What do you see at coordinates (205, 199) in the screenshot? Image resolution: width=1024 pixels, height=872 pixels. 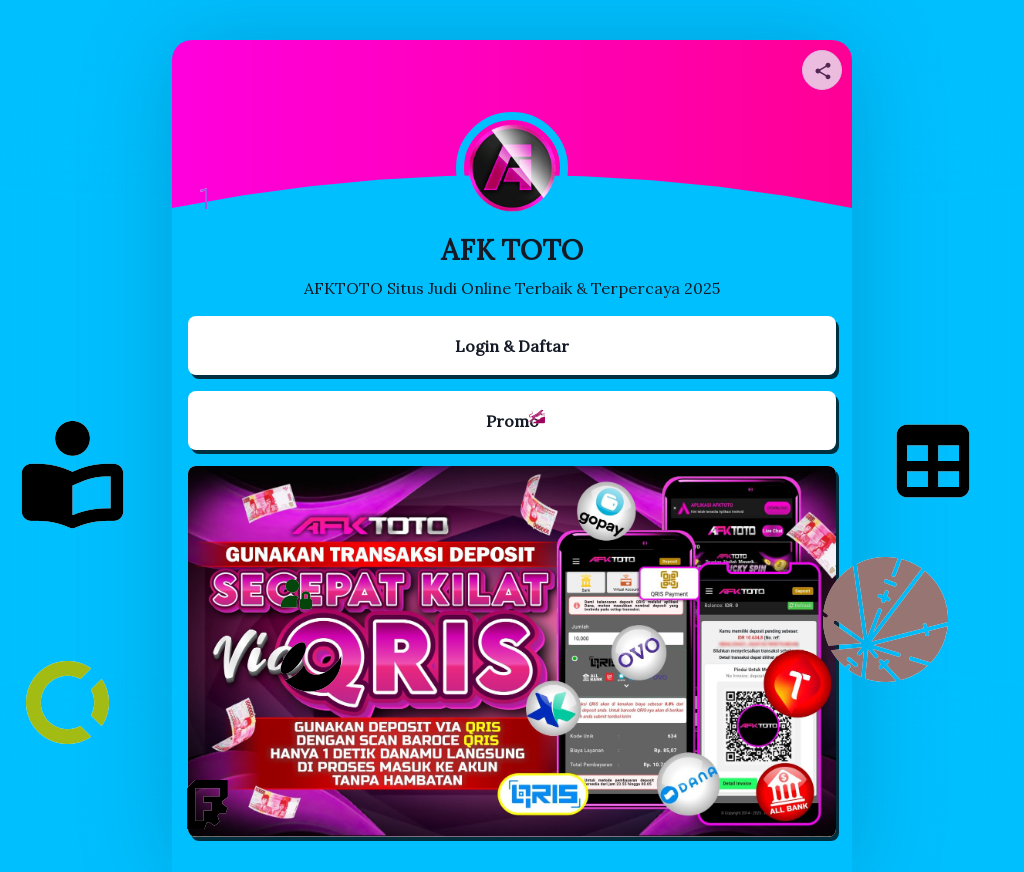 I see `indicates first item or top priority` at bounding box center [205, 199].